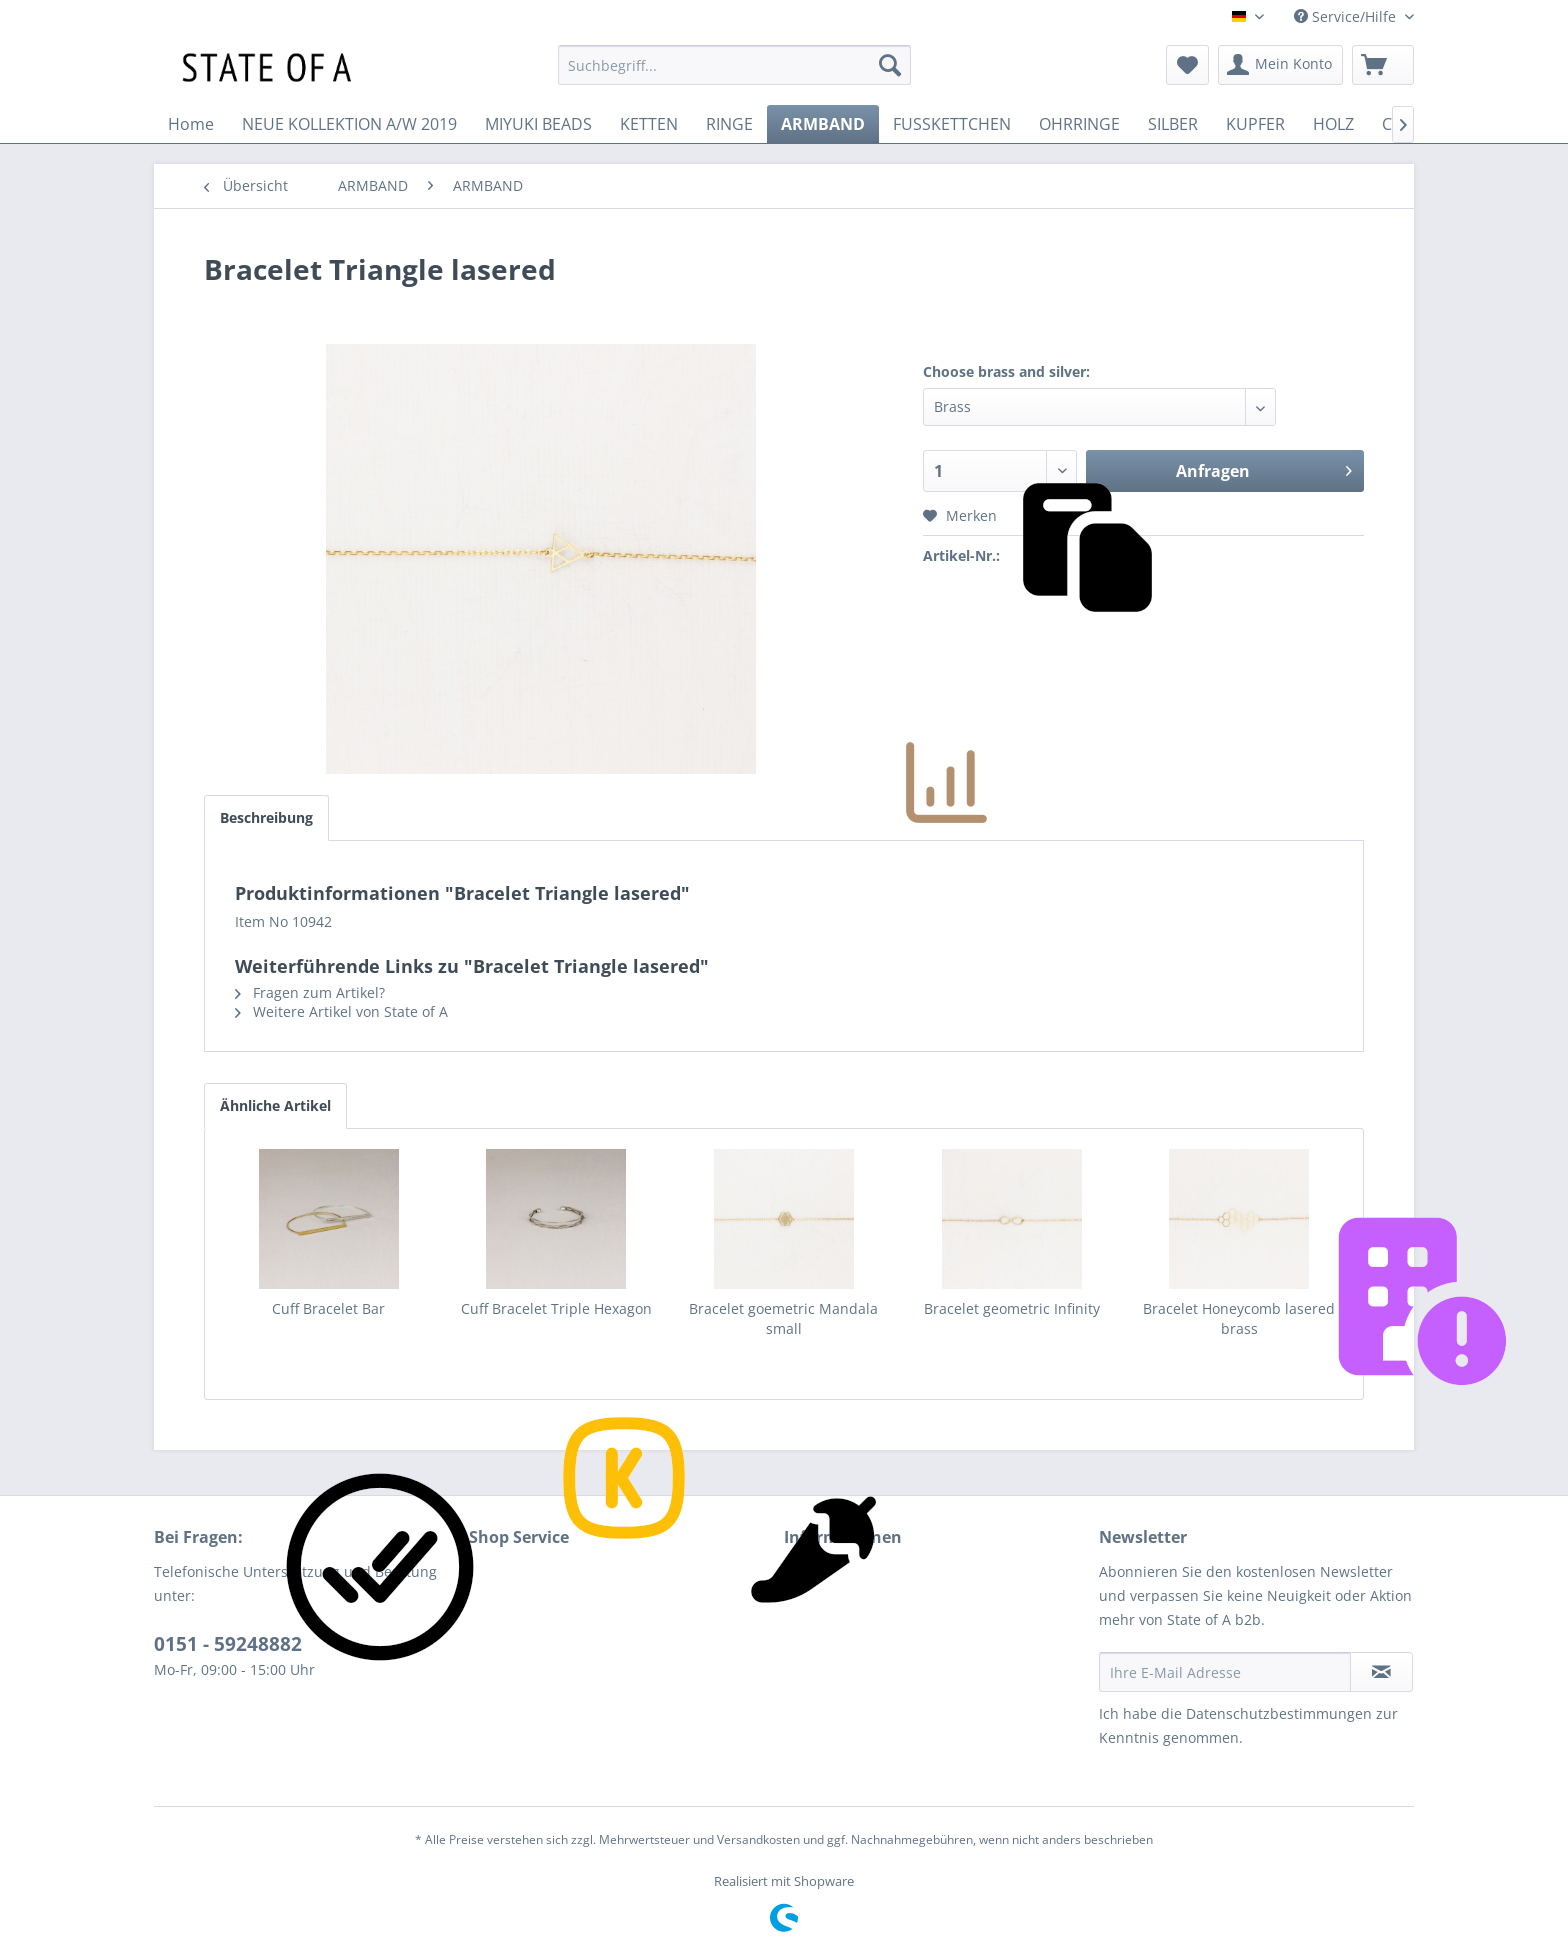 The width and height of the screenshot is (1568, 1948). Describe the element at coordinates (946, 782) in the screenshot. I see `view analytics or statistics` at that location.